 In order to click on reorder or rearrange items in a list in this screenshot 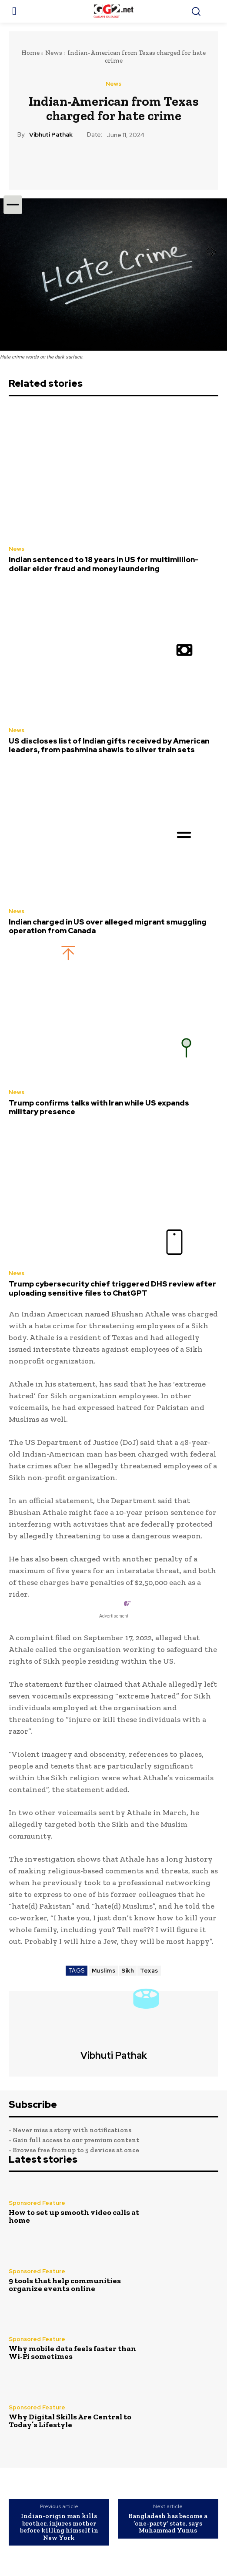, I will do `click(184, 835)`.